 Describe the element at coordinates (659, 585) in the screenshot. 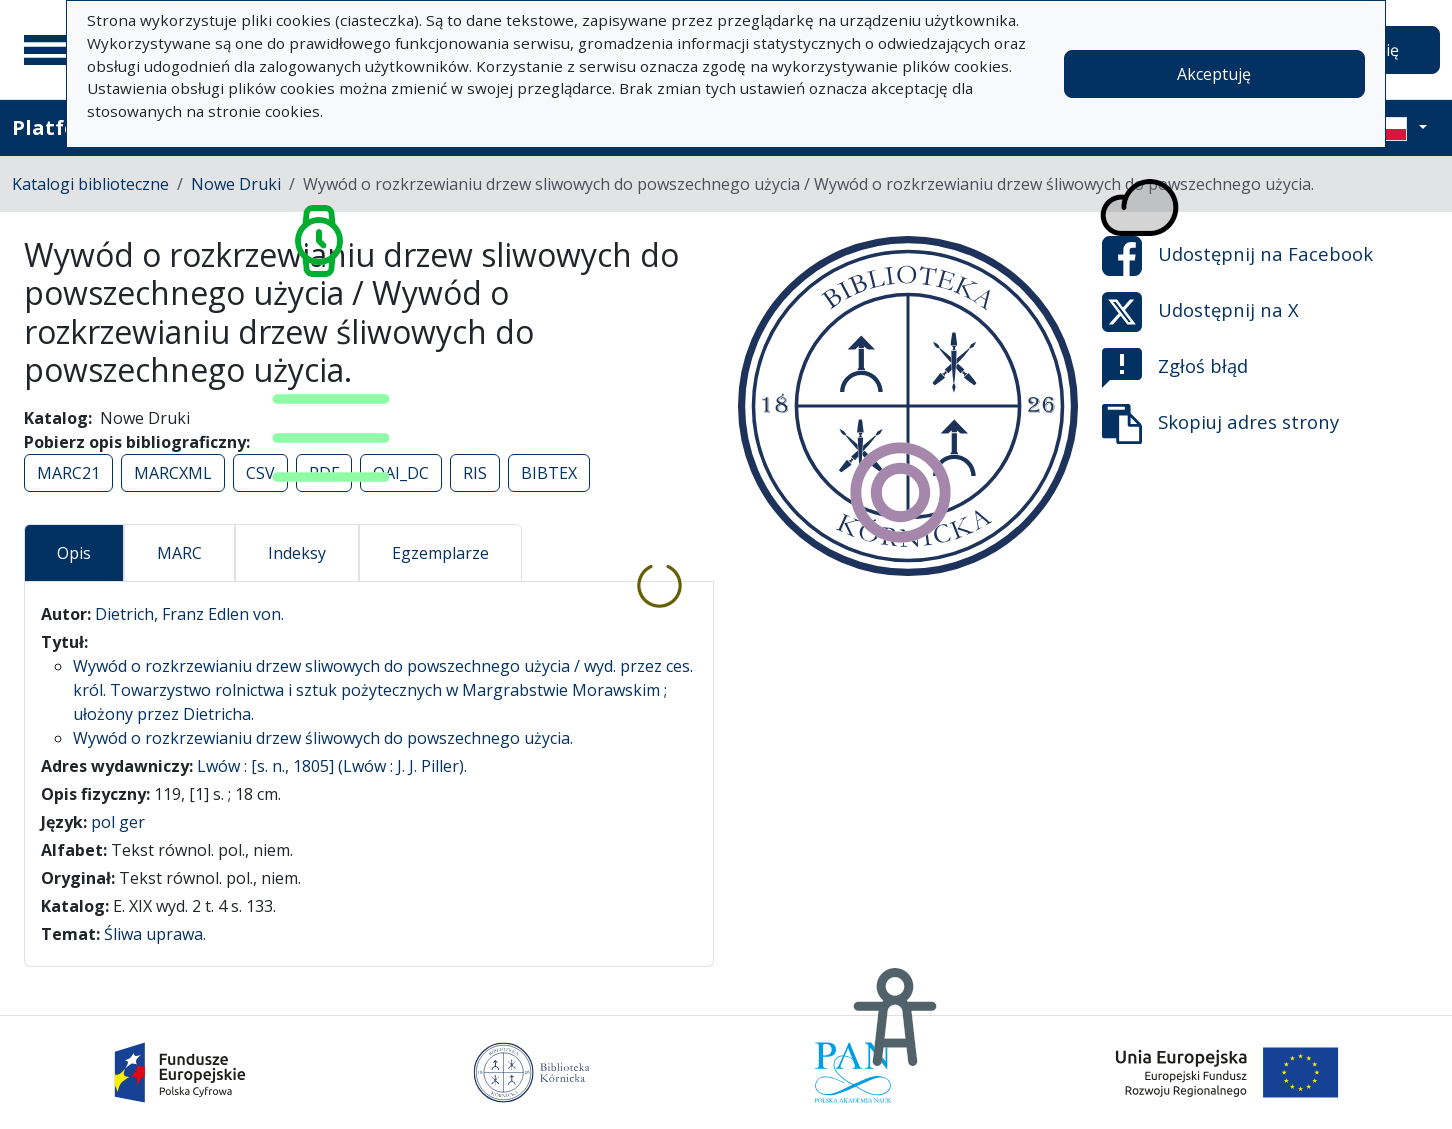

I see `loading or processing in progress` at that location.